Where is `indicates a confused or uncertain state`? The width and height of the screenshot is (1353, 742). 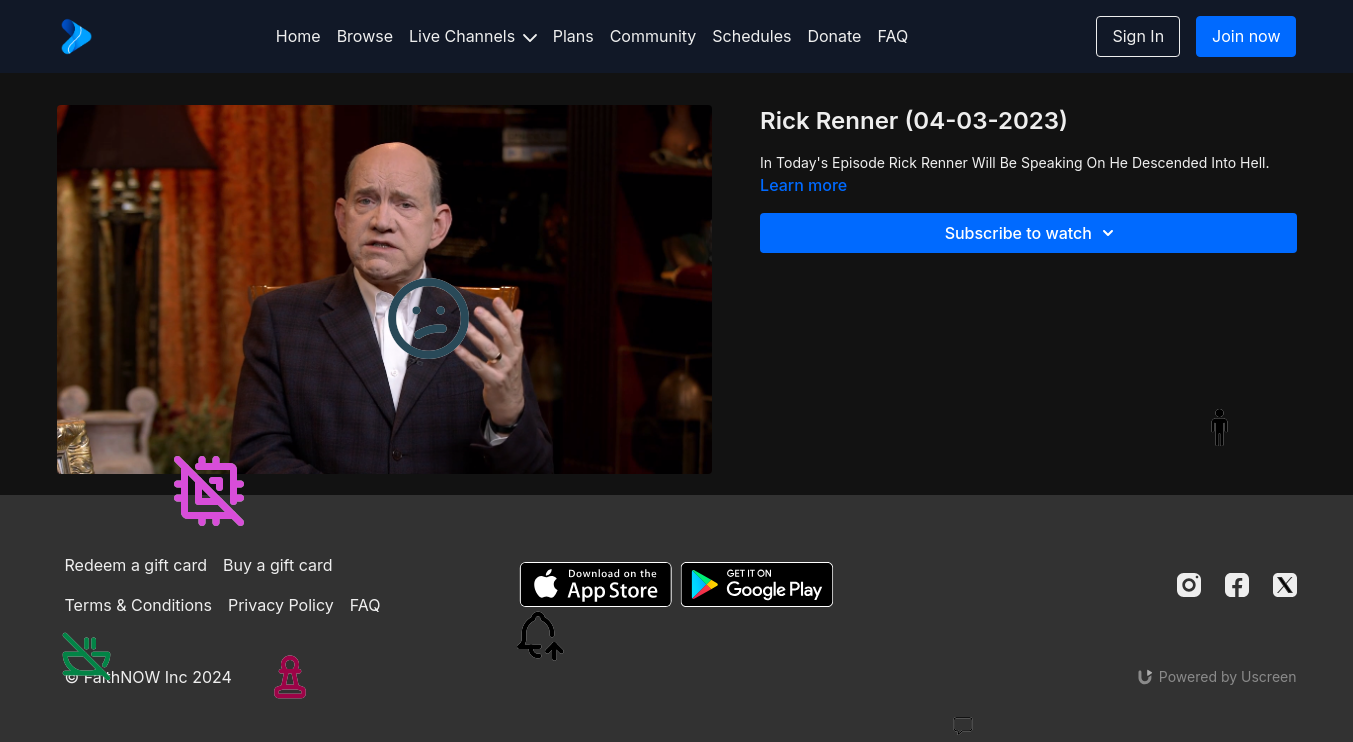
indicates a confused or uncertain state is located at coordinates (428, 318).